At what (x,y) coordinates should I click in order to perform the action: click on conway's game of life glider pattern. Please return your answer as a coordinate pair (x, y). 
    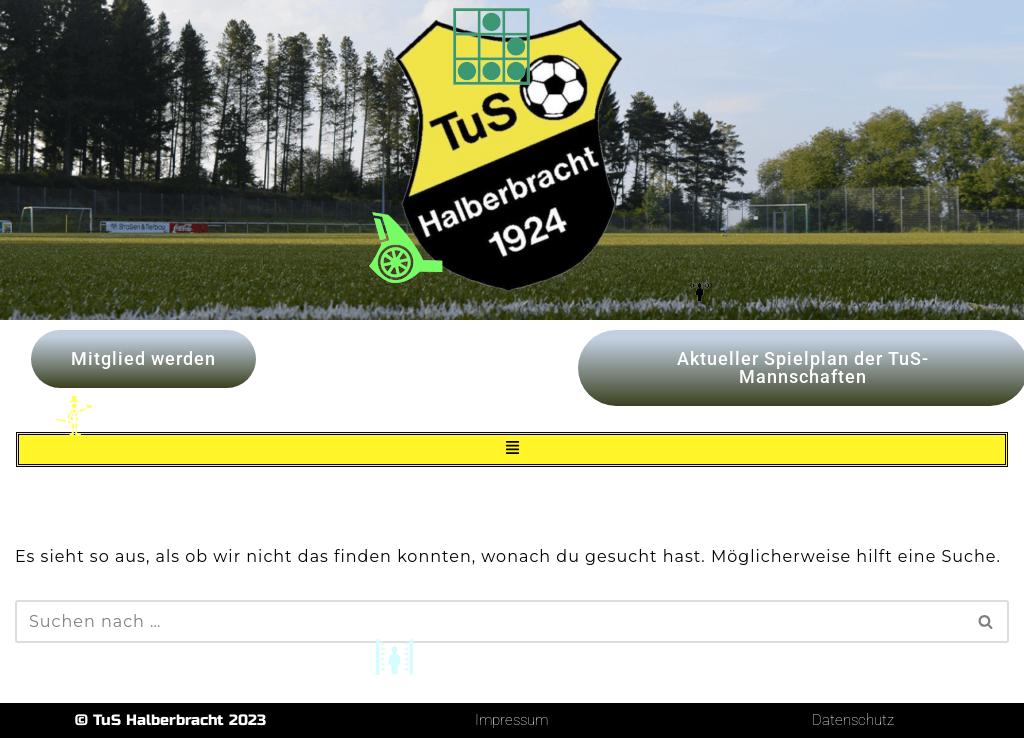
    Looking at the image, I should click on (491, 46).